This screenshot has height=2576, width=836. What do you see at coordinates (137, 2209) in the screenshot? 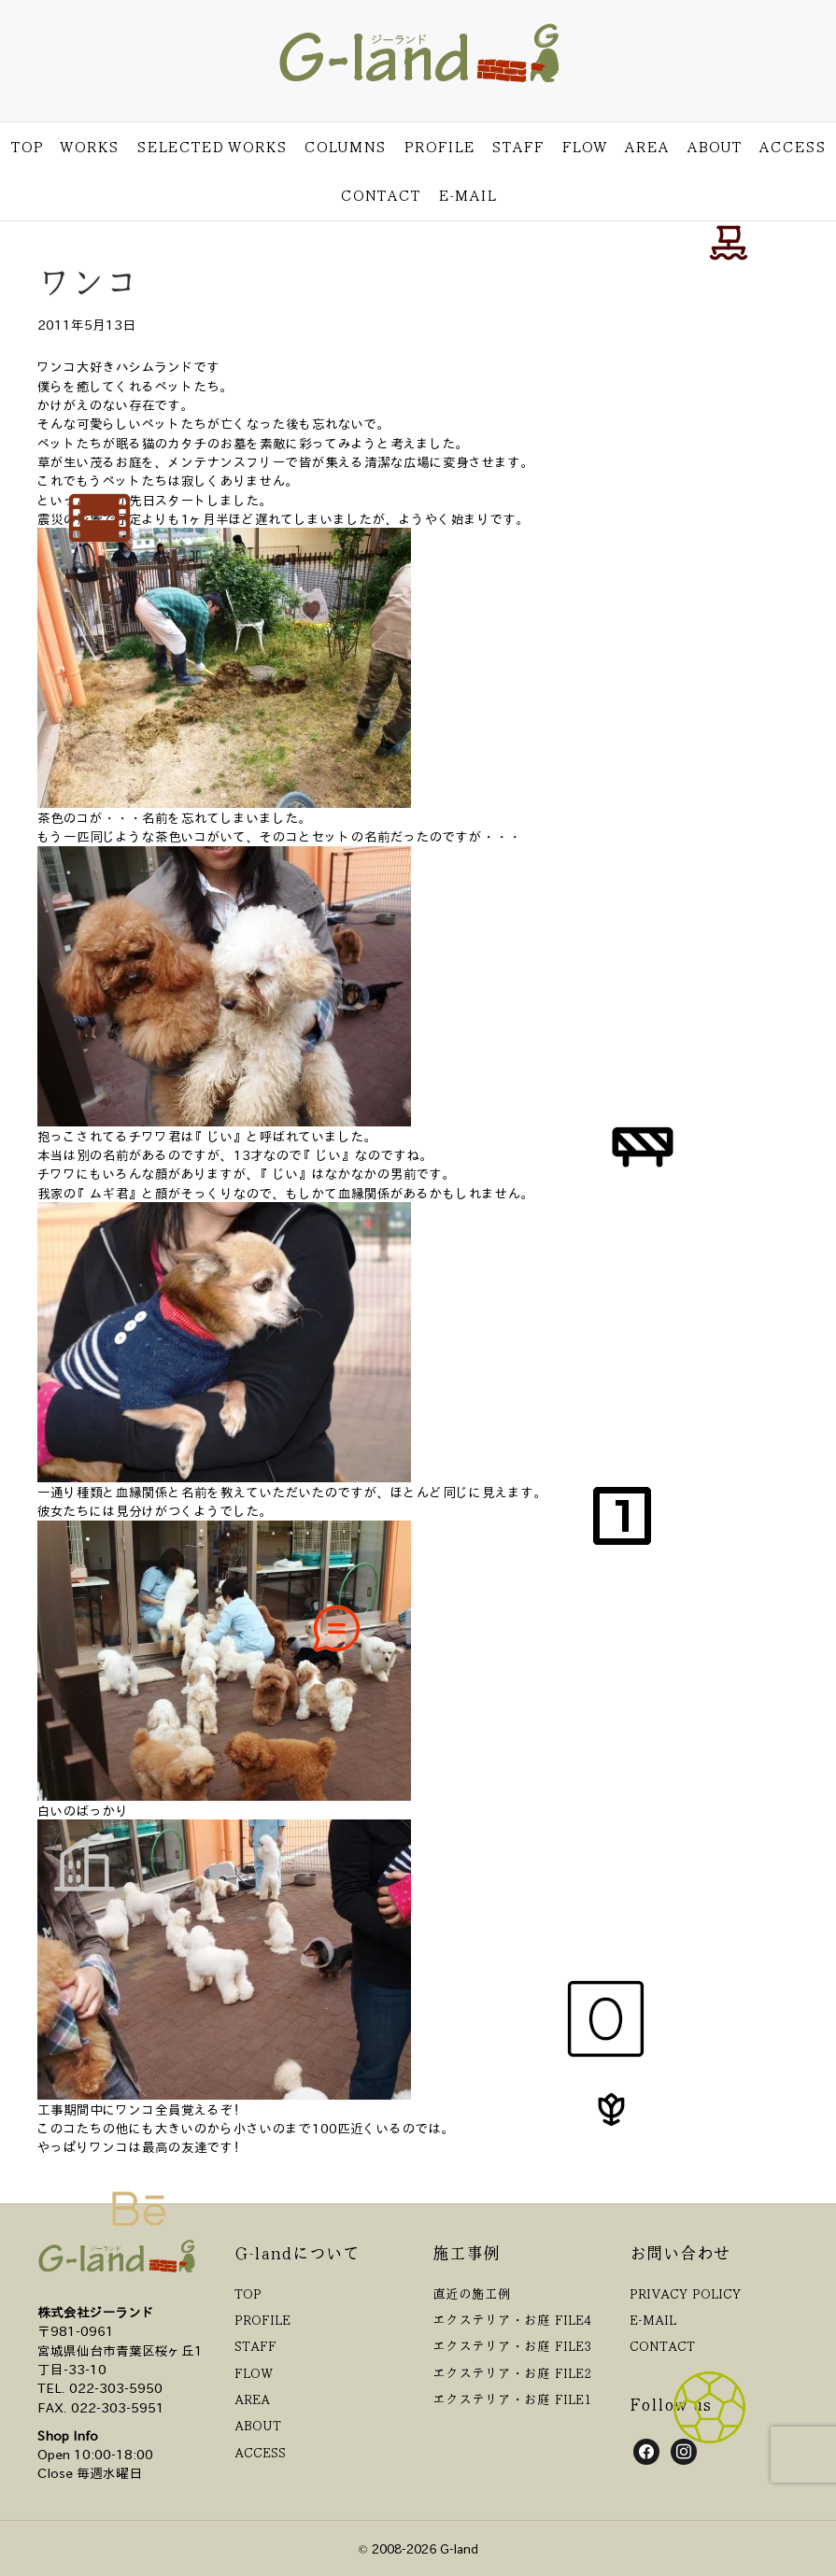
I see `visit behance profile or portfolio` at bounding box center [137, 2209].